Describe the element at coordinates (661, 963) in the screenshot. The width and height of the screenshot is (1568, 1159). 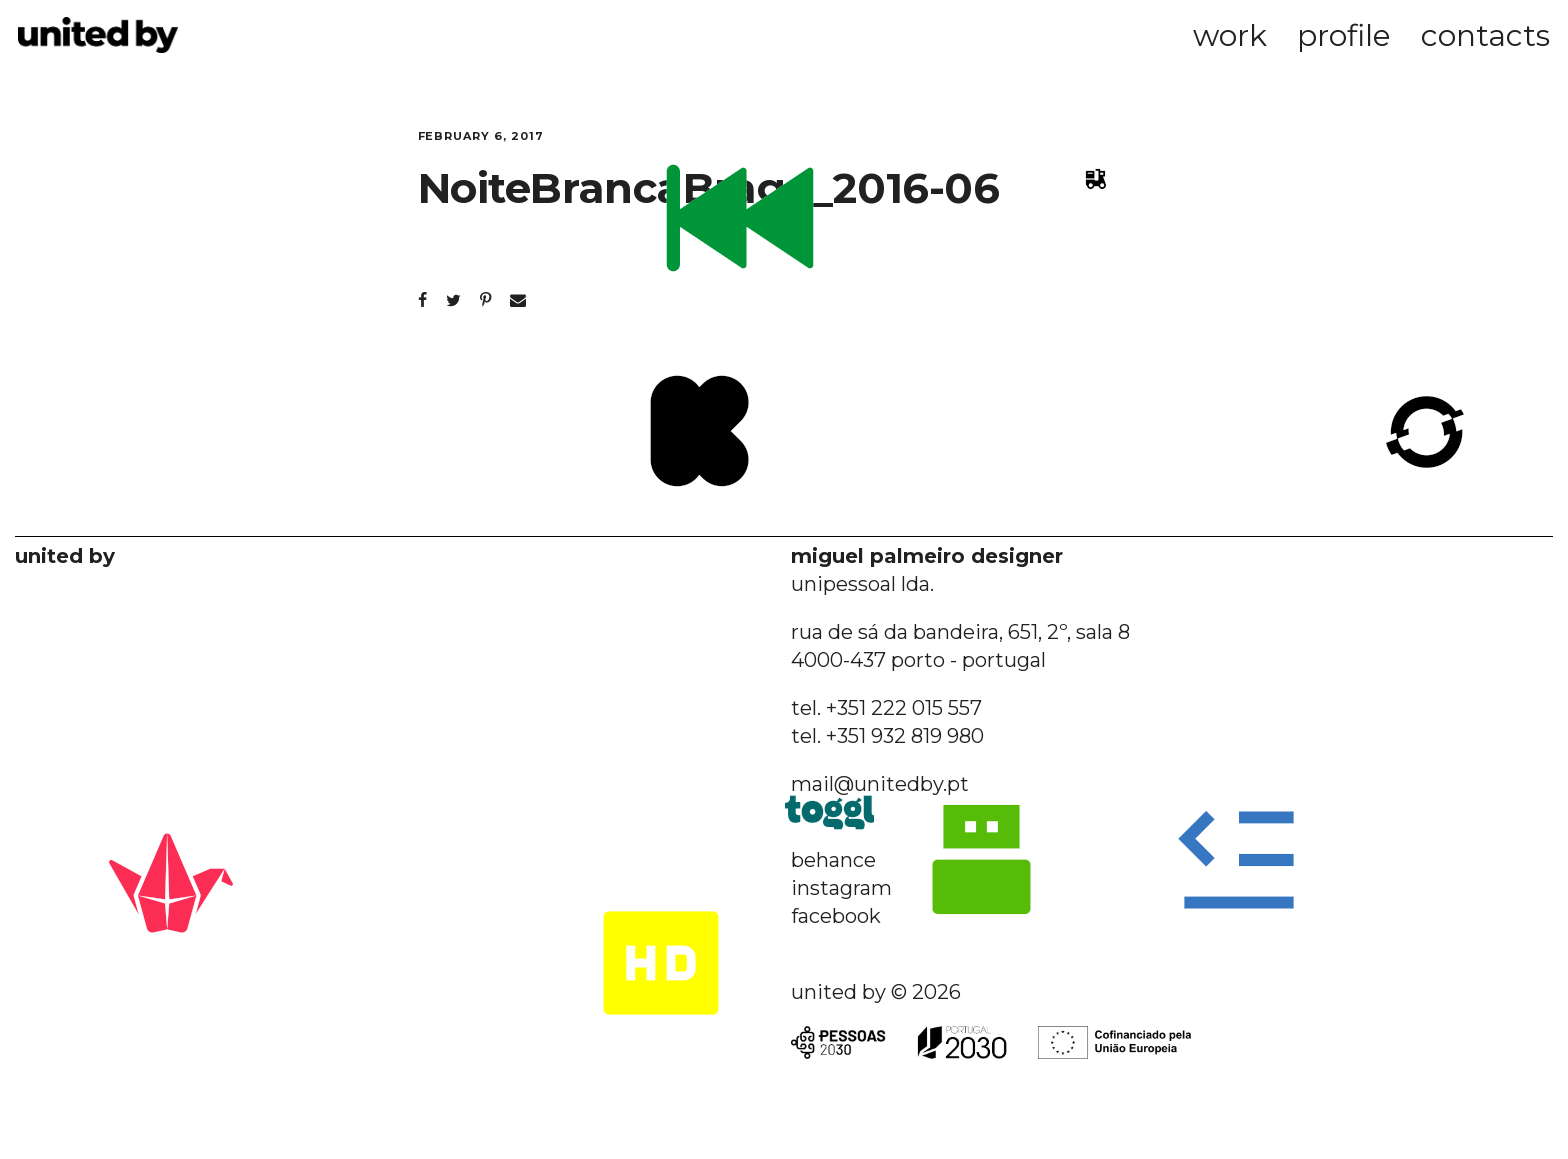
I see `indicates high definition video quality` at that location.